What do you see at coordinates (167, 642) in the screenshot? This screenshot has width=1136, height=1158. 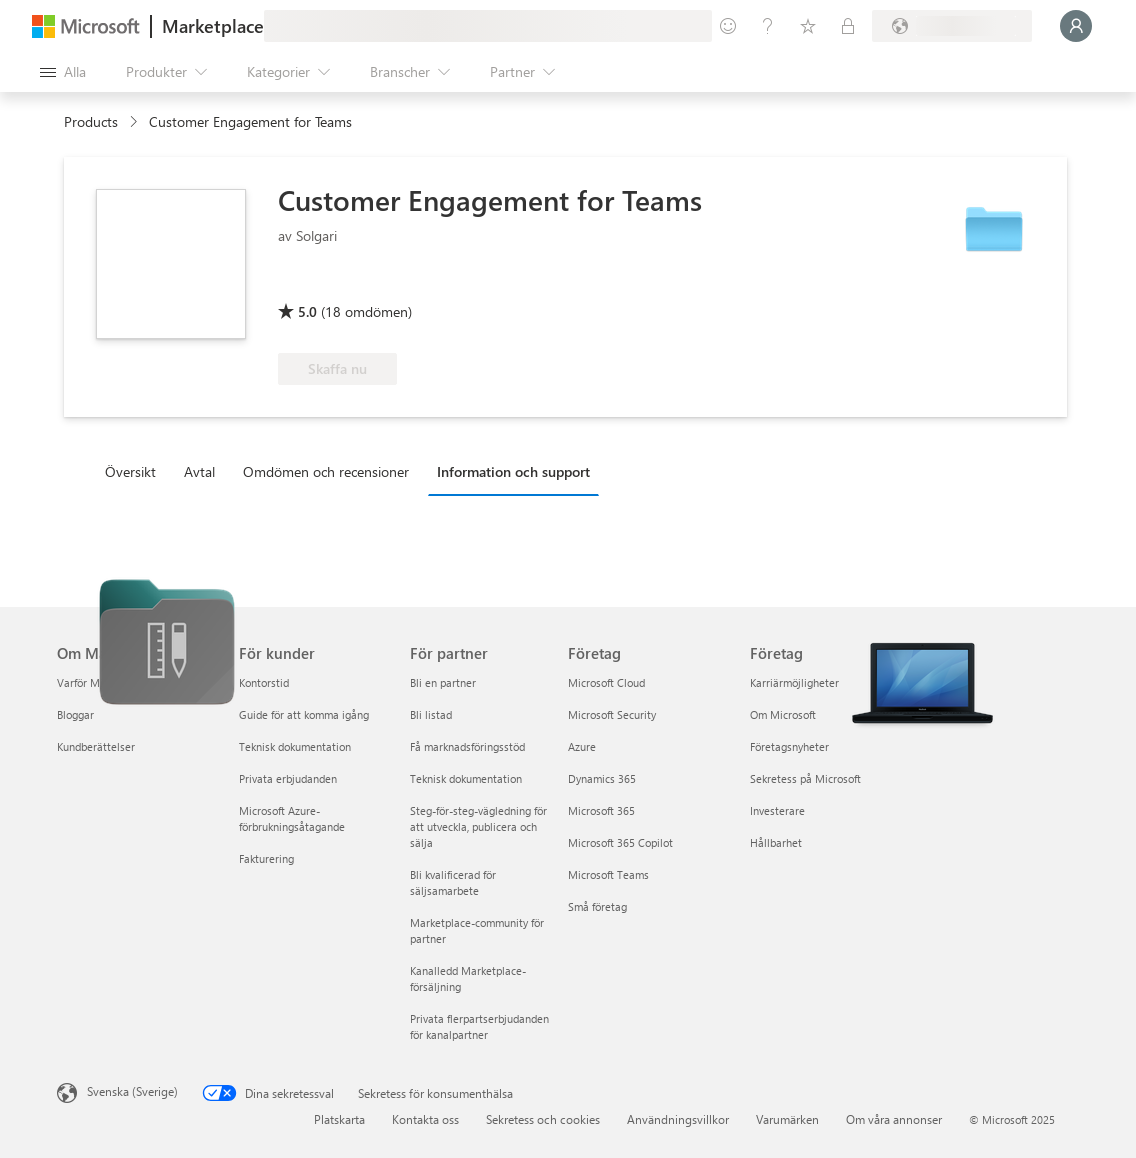 I see `open templates folder` at bounding box center [167, 642].